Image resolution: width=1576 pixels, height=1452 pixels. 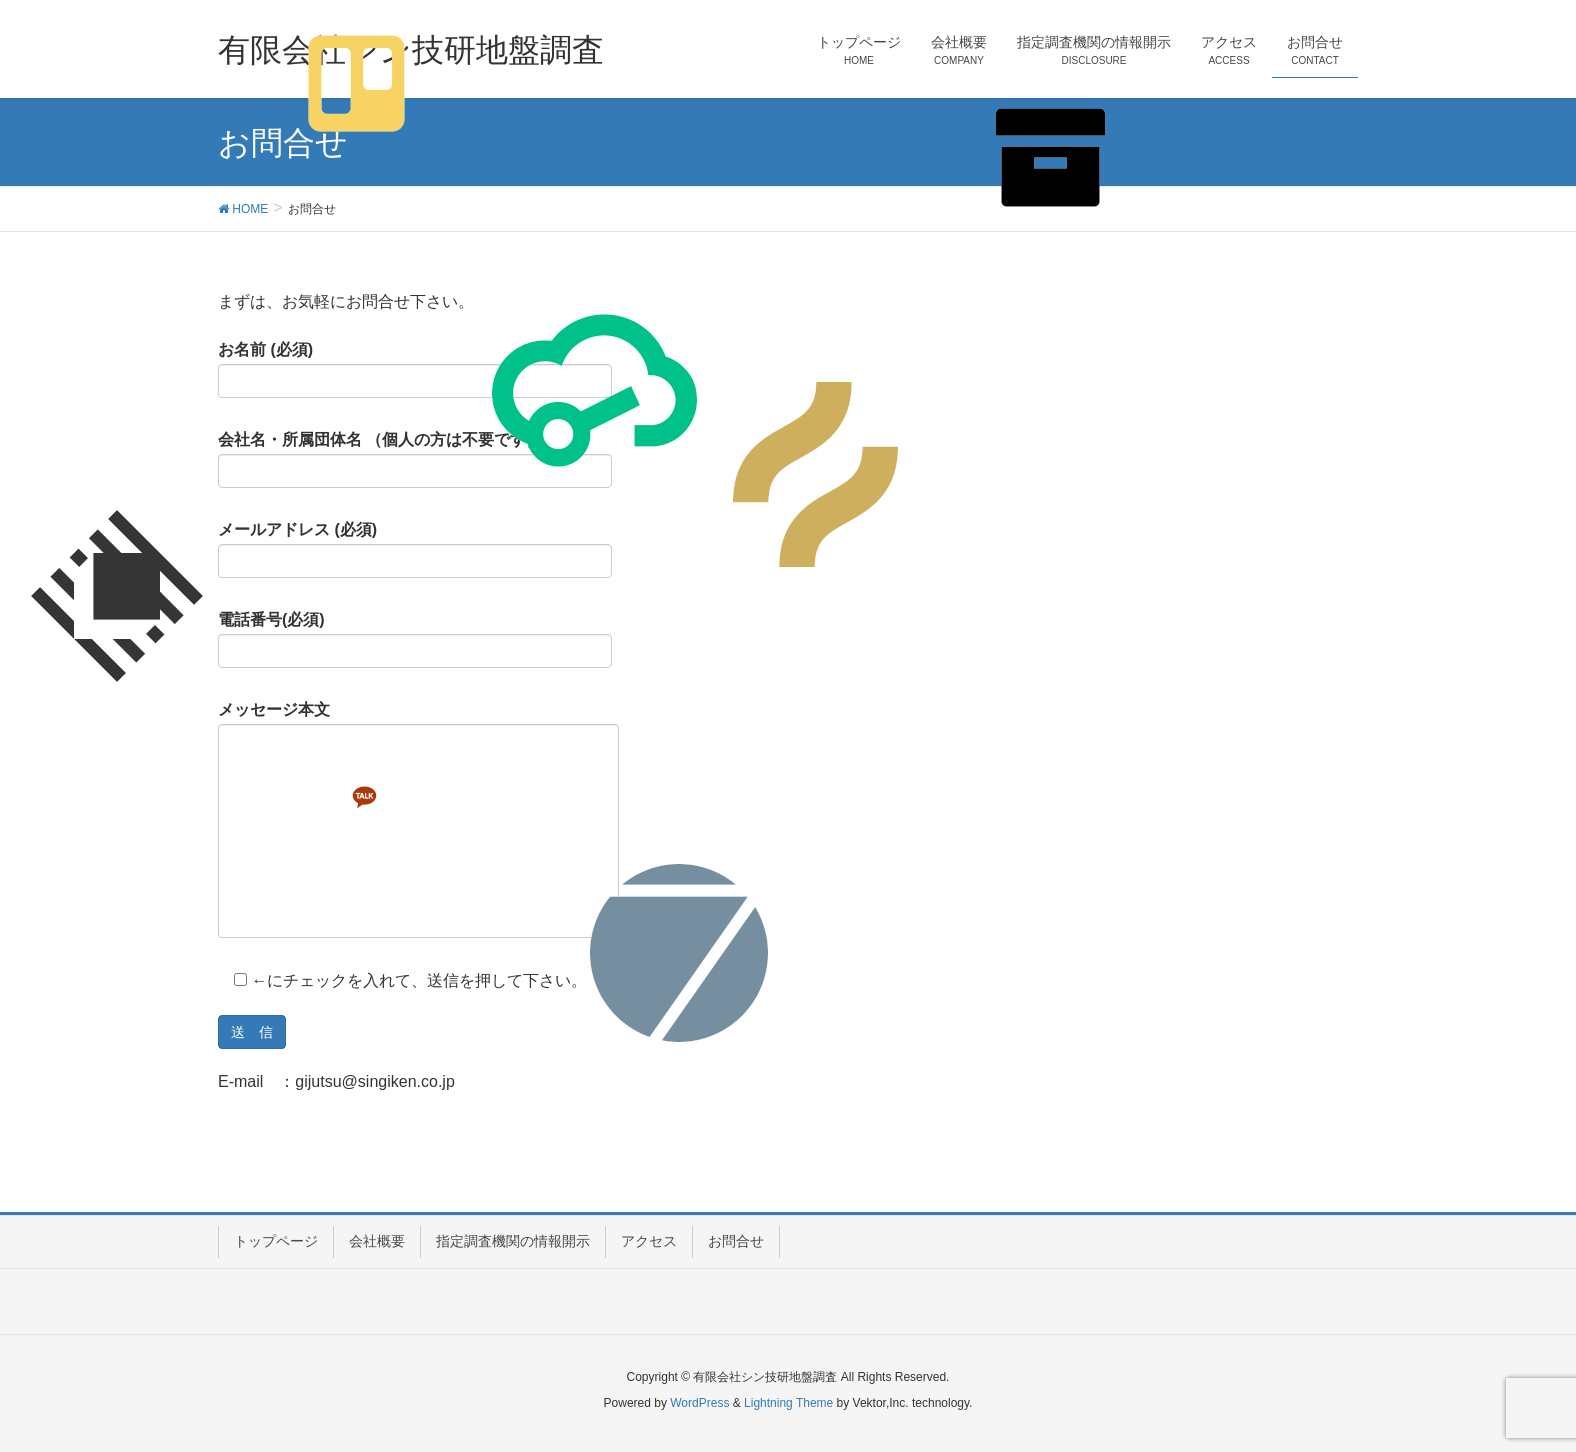 What do you see at coordinates (117, 596) in the screenshot?
I see `open raycast app` at bounding box center [117, 596].